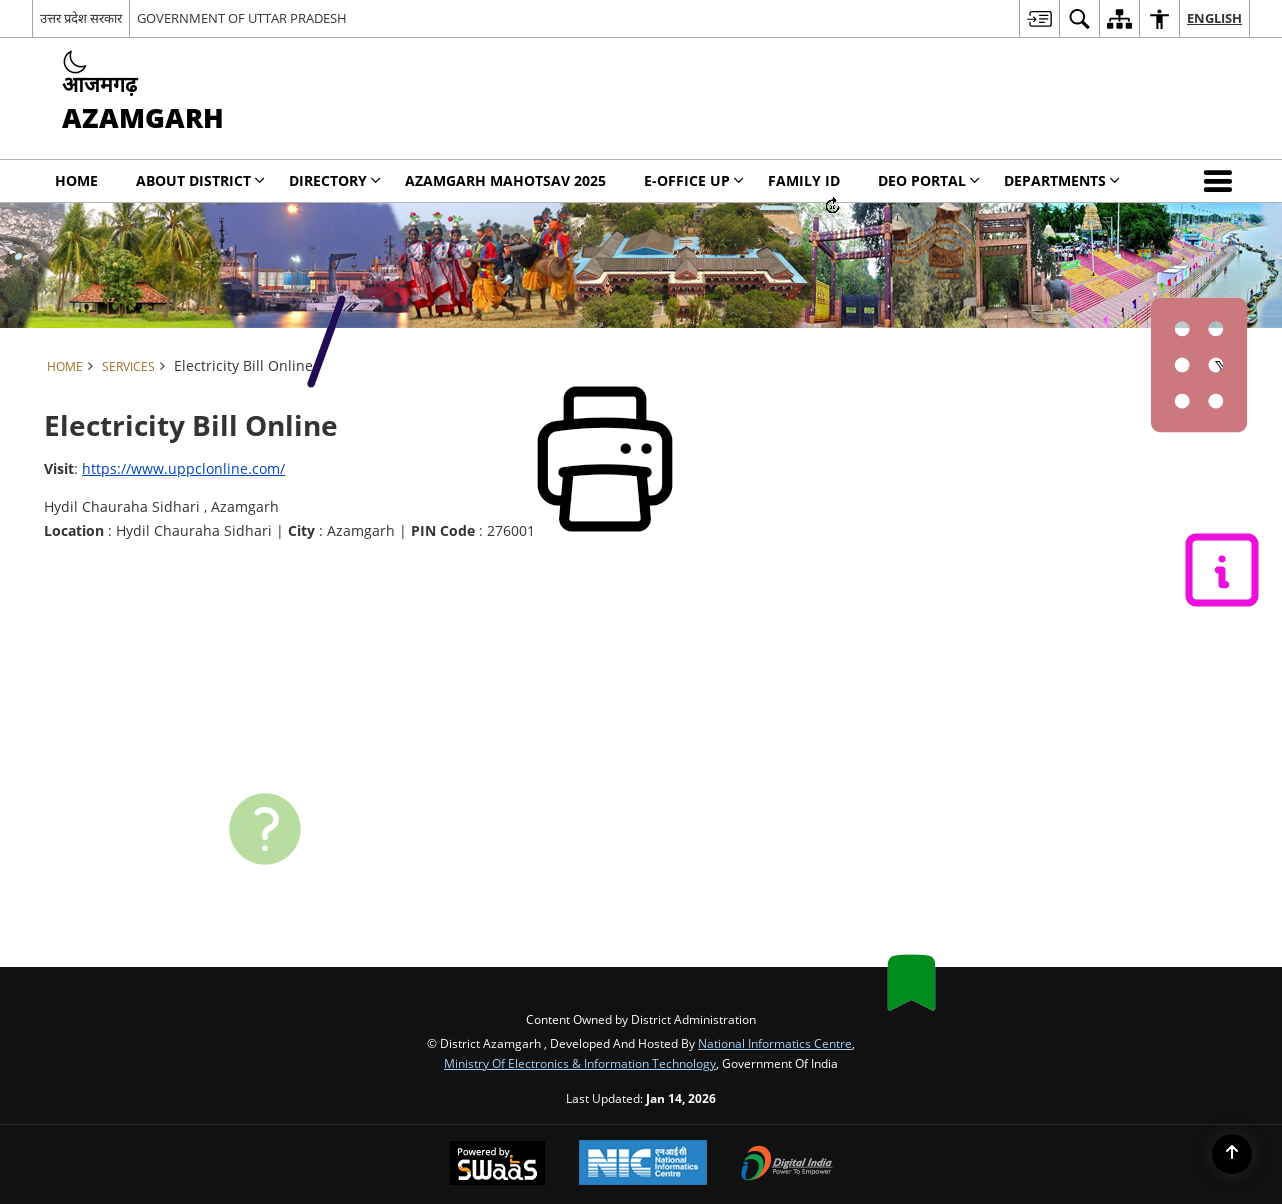 The width and height of the screenshot is (1282, 1204). What do you see at coordinates (605, 459) in the screenshot?
I see `print the current document` at bounding box center [605, 459].